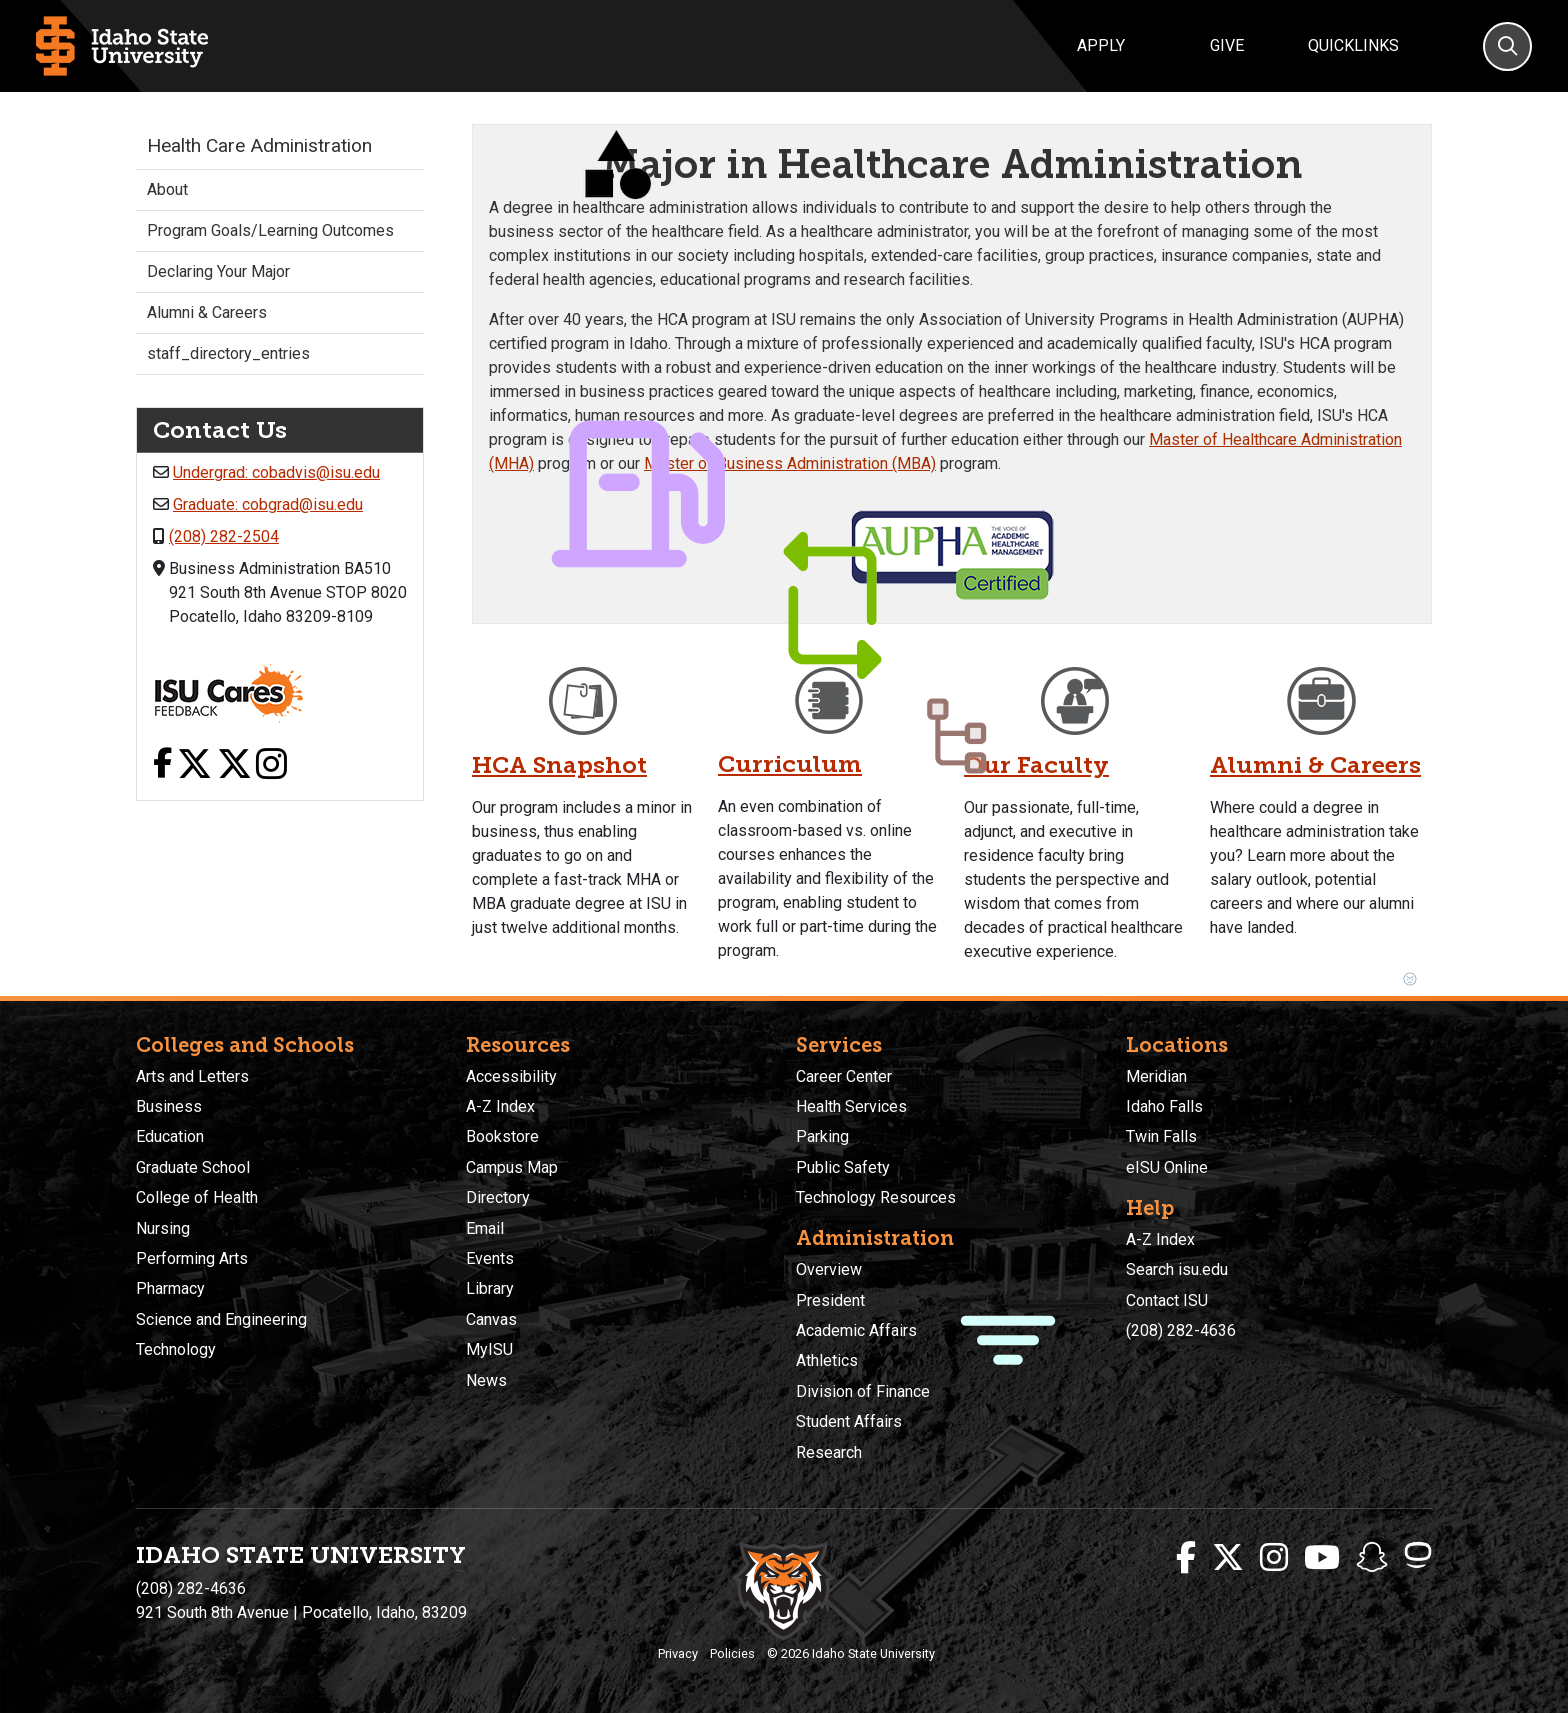 The image size is (1568, 1713). What do you see at coordinates (616, 164) in the screenshot?
I see `browse or filter by category` at bounding box center [616, 164].